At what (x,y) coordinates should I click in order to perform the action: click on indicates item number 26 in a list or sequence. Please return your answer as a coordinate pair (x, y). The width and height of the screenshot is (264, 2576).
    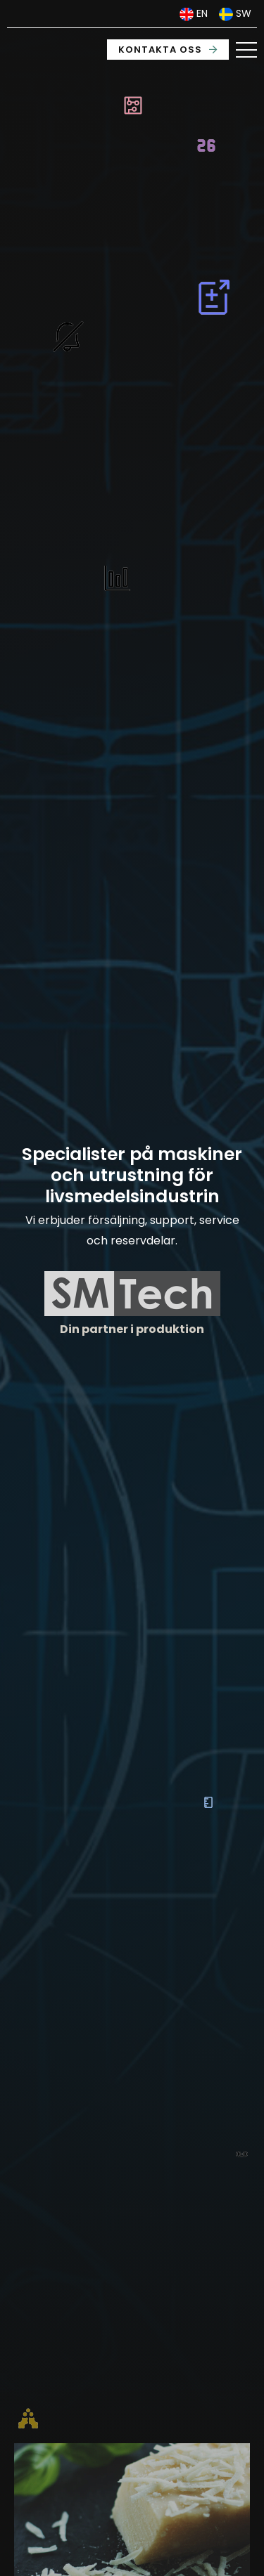
    Looking at the image, I should click on (206, 145).